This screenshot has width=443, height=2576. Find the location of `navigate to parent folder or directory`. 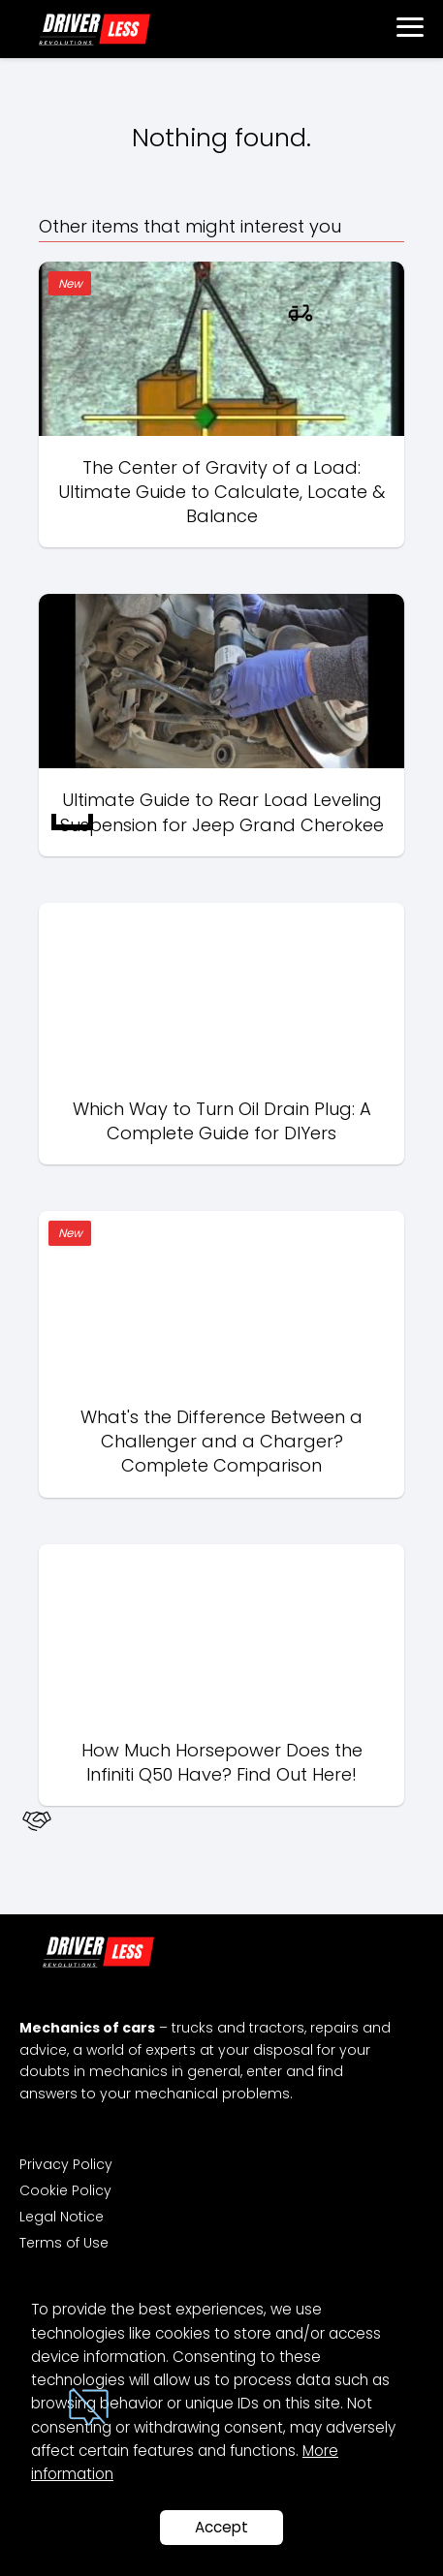

navigate to parent folder or directory is located at coordinates (181, 2057).